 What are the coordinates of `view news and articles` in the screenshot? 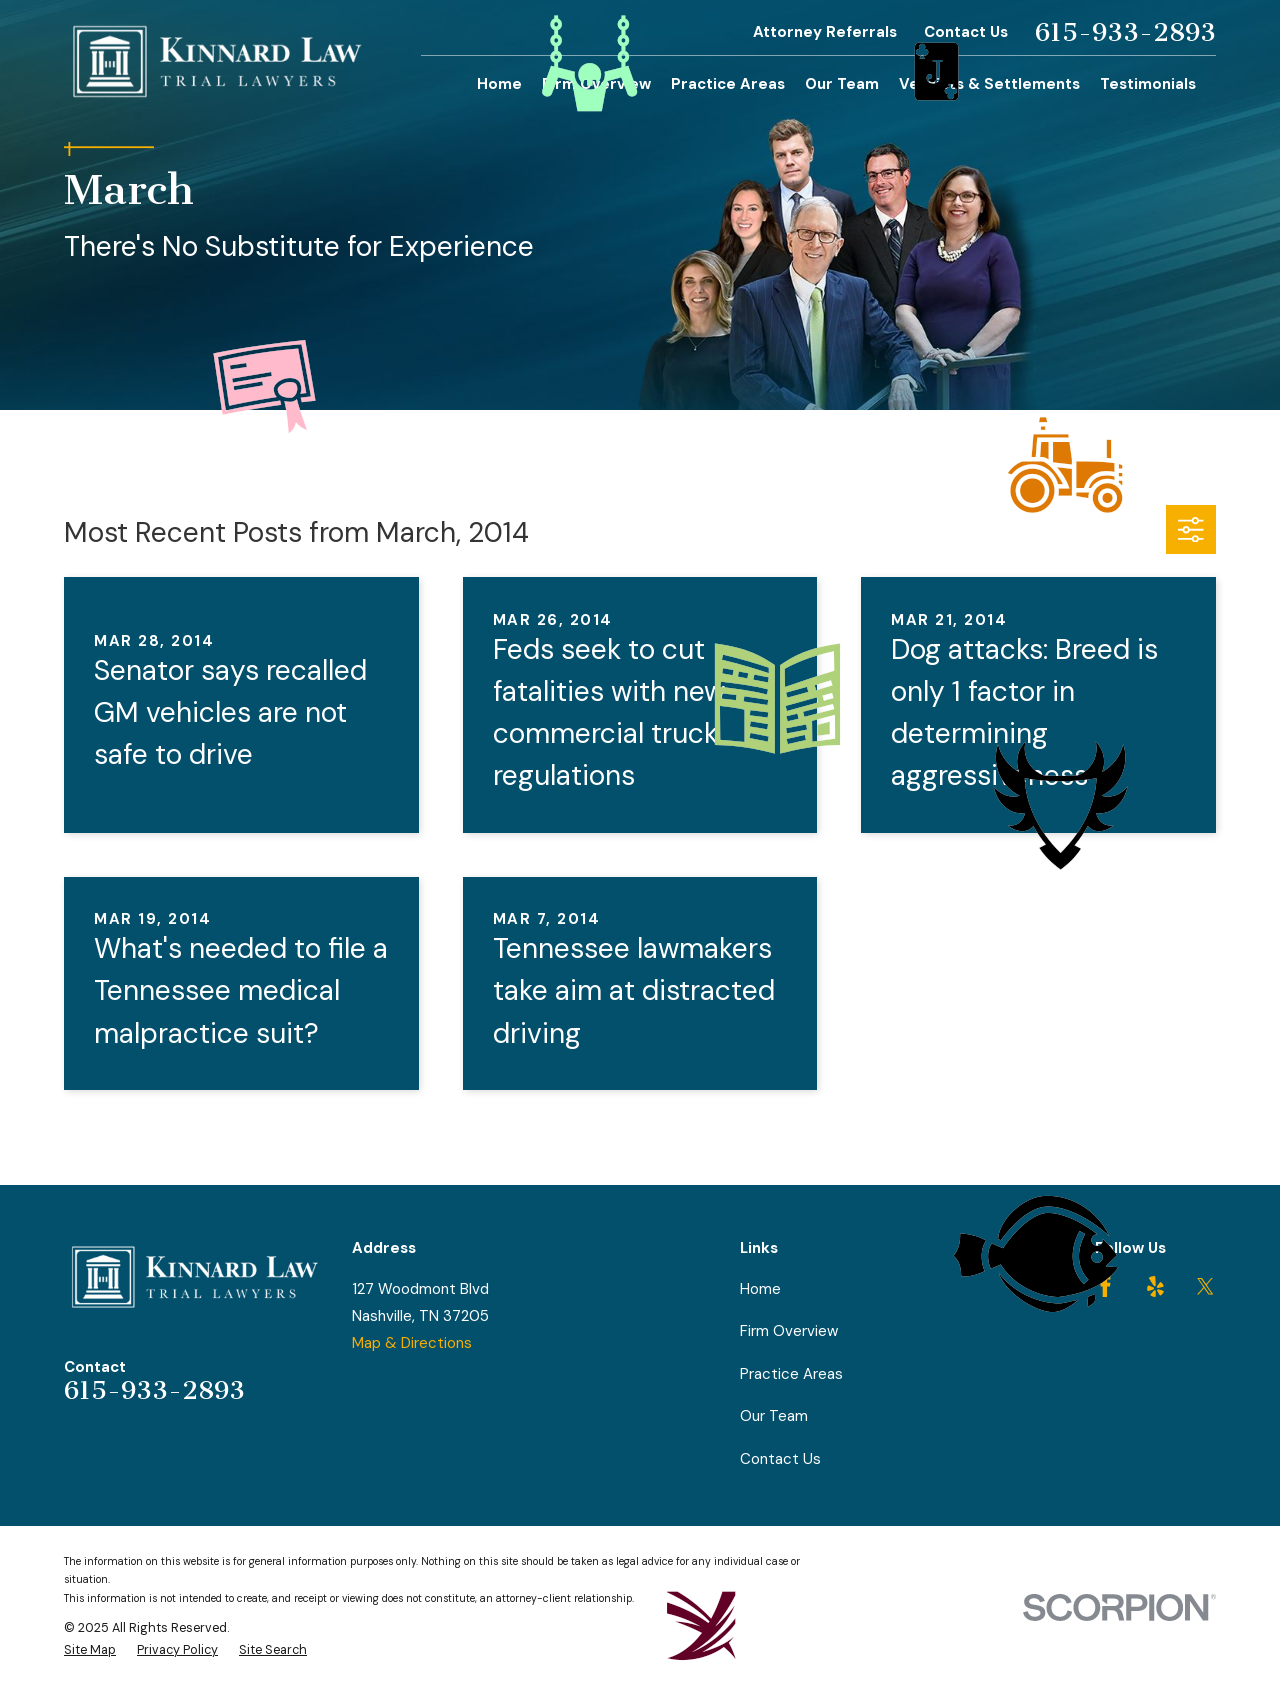 It's located at (777, 698).